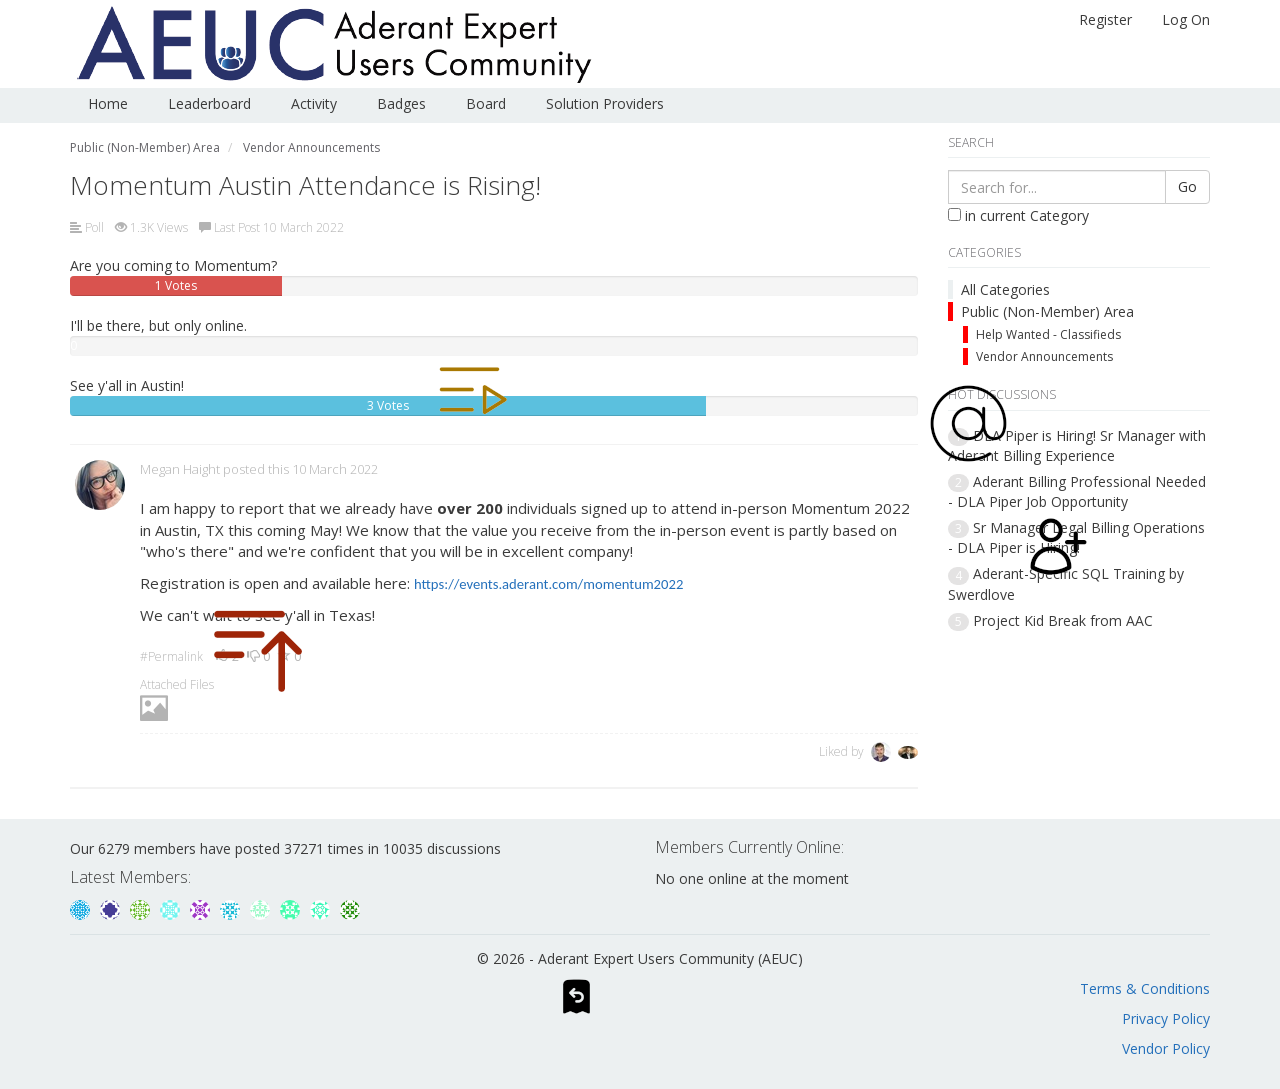 The image size is (1280, 1089). What do you see at coordinates (258, 648) in the screenshot?
I see `sort list in ascending order` at bounding box center [258, 648].